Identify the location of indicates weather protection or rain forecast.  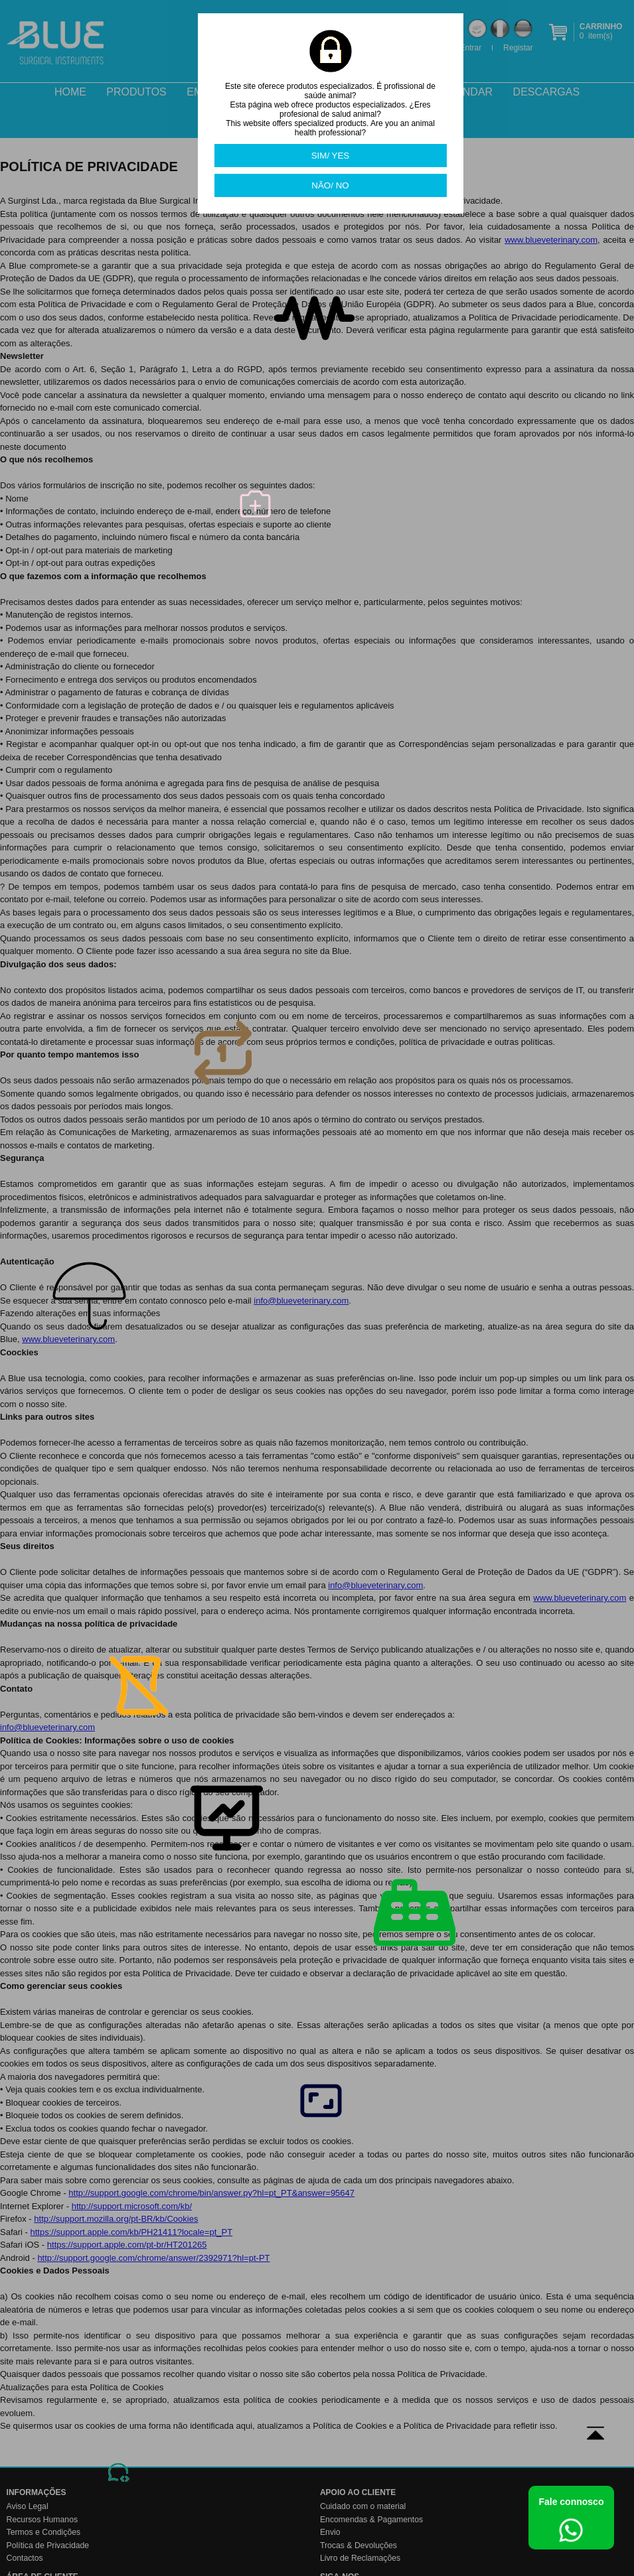
(89, 1296).